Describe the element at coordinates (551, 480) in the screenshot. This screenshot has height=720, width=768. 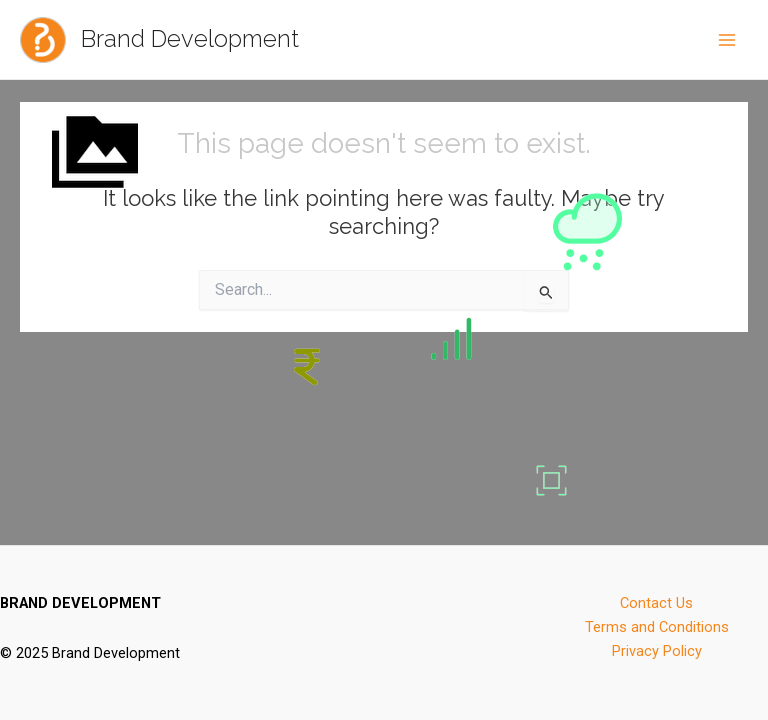
I see `scan a document or QR code` at that location.